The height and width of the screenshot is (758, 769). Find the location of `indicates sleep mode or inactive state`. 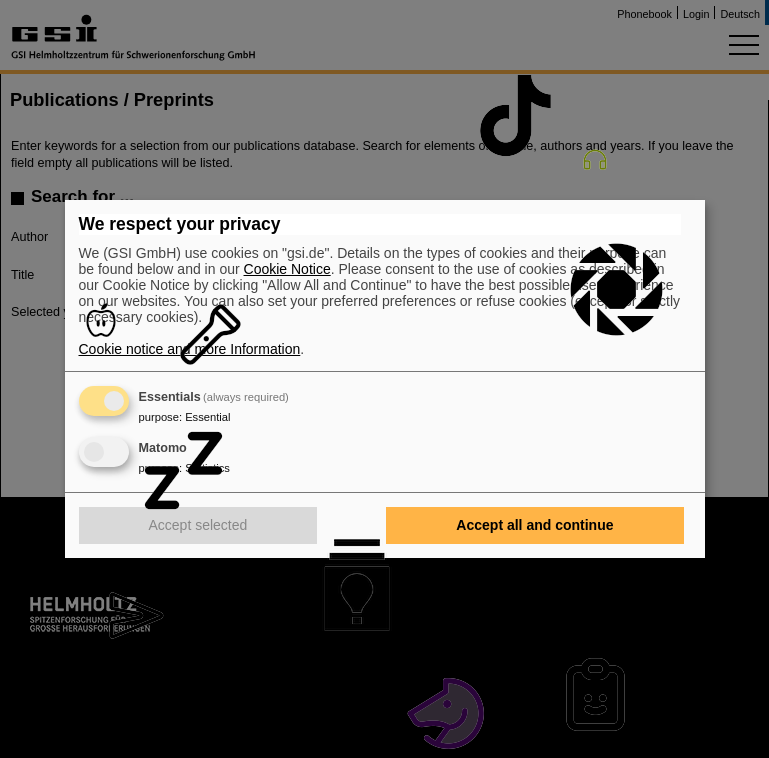

indicates sleep mode or inactive state is located at coordinates (183, 470).